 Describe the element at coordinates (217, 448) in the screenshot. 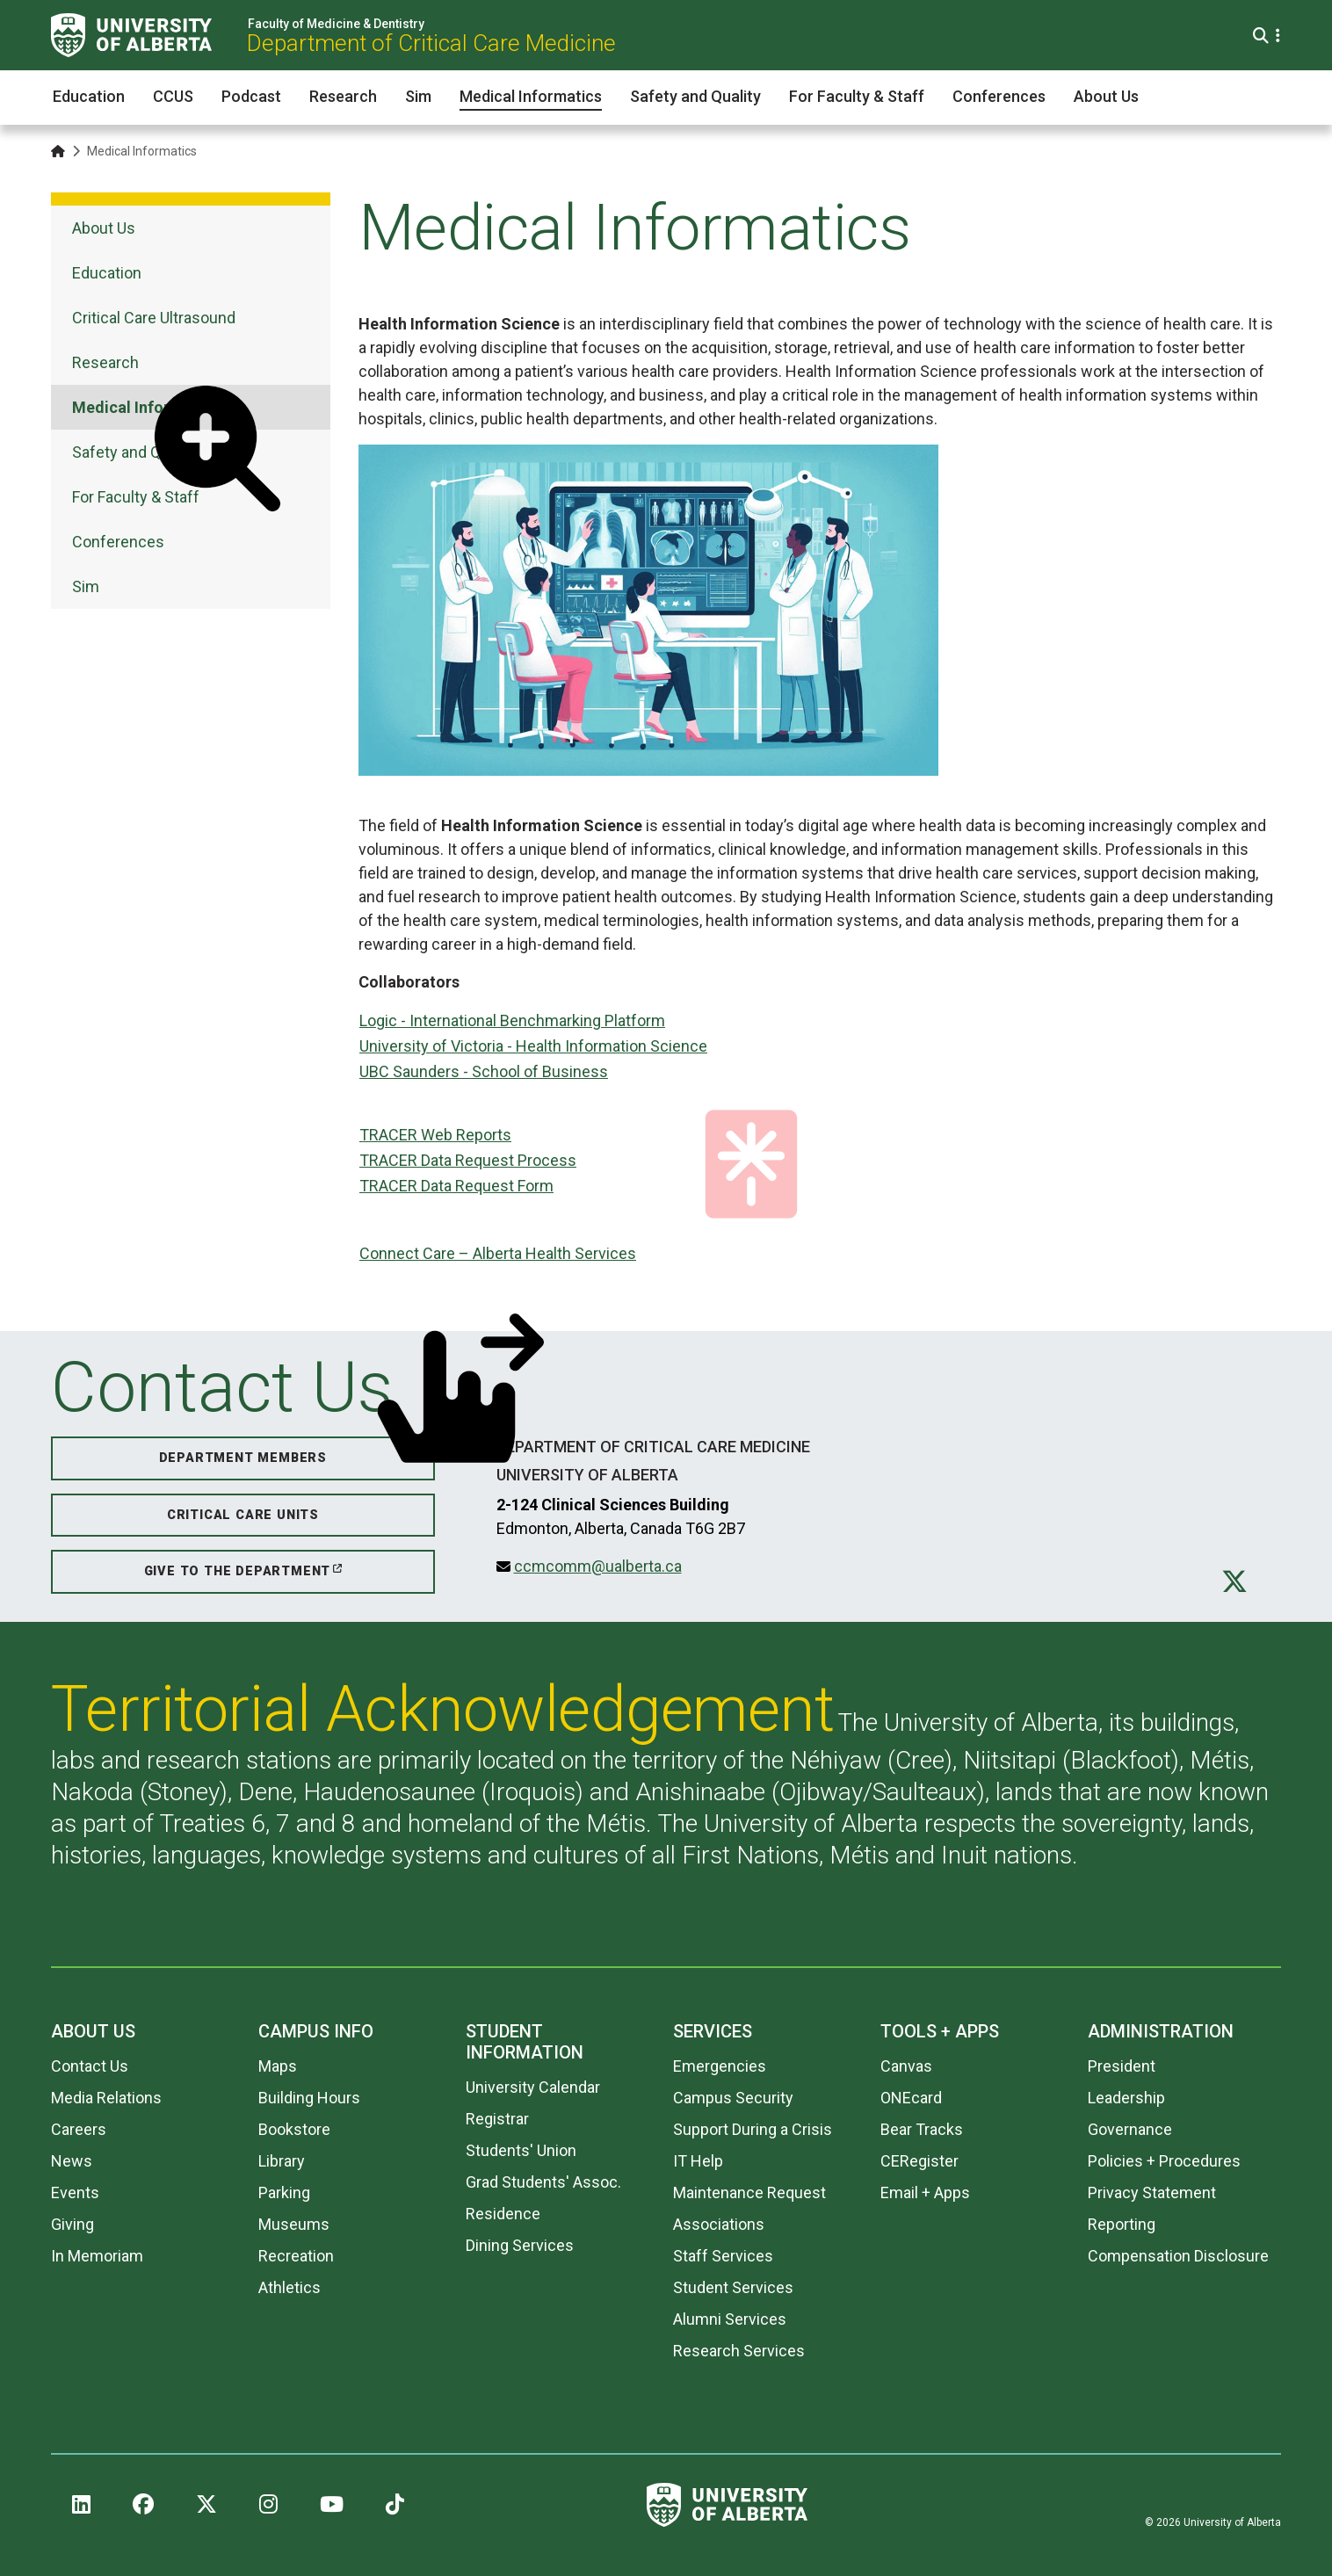

I see `zoom in on content` at that location.